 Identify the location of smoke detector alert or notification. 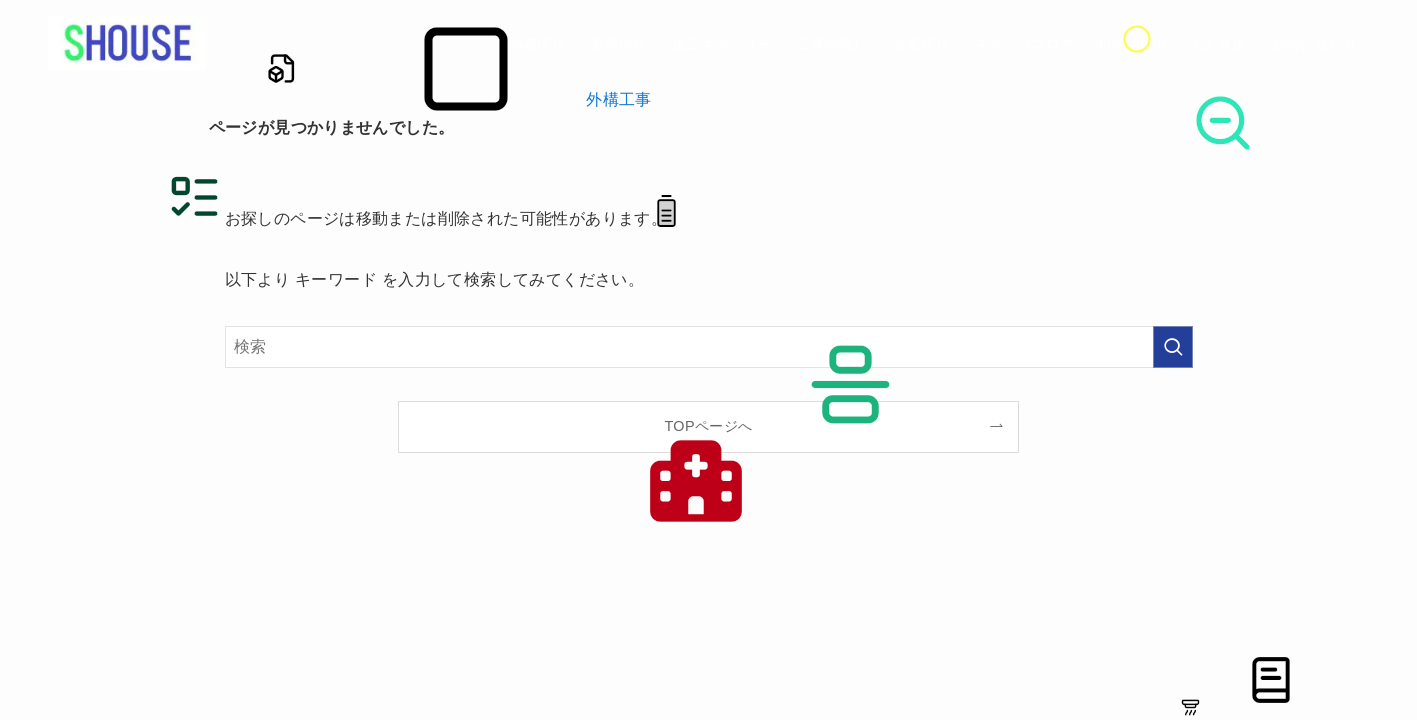
(1190, 707).